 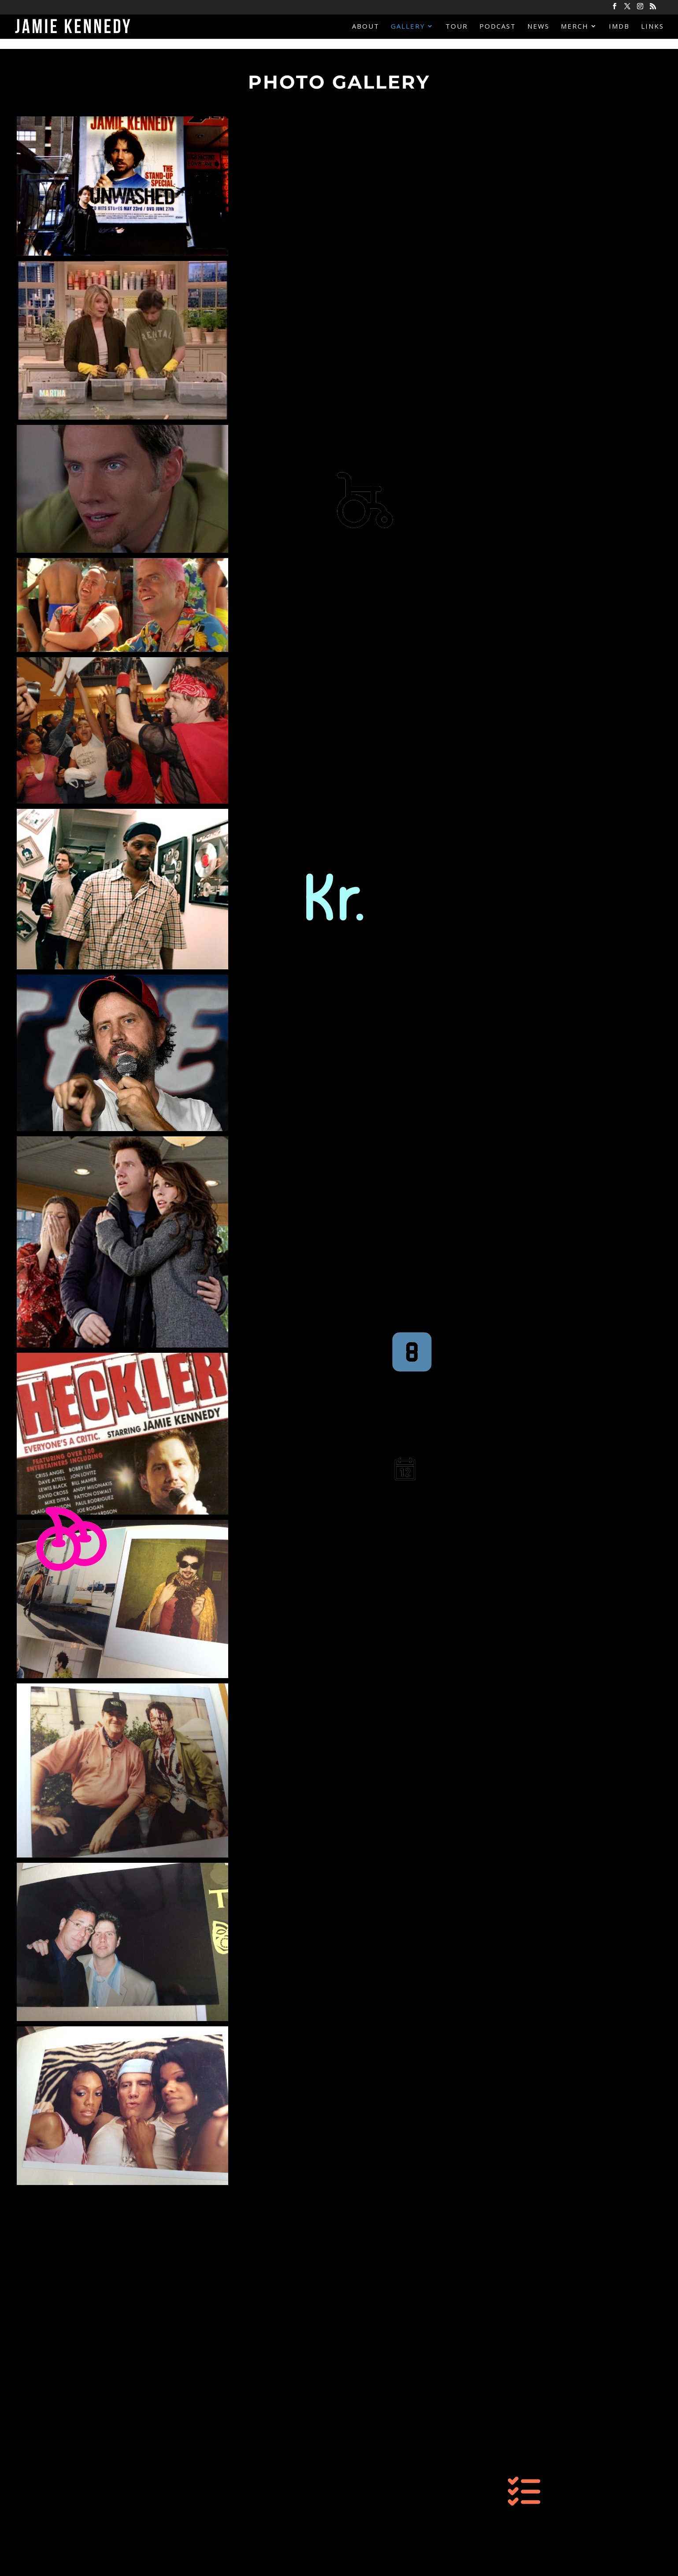 What do you see at coordinates (70, 1539) in the screenshot?
I see `indicates fruit or produce category` at bounding box center [70, 1539].